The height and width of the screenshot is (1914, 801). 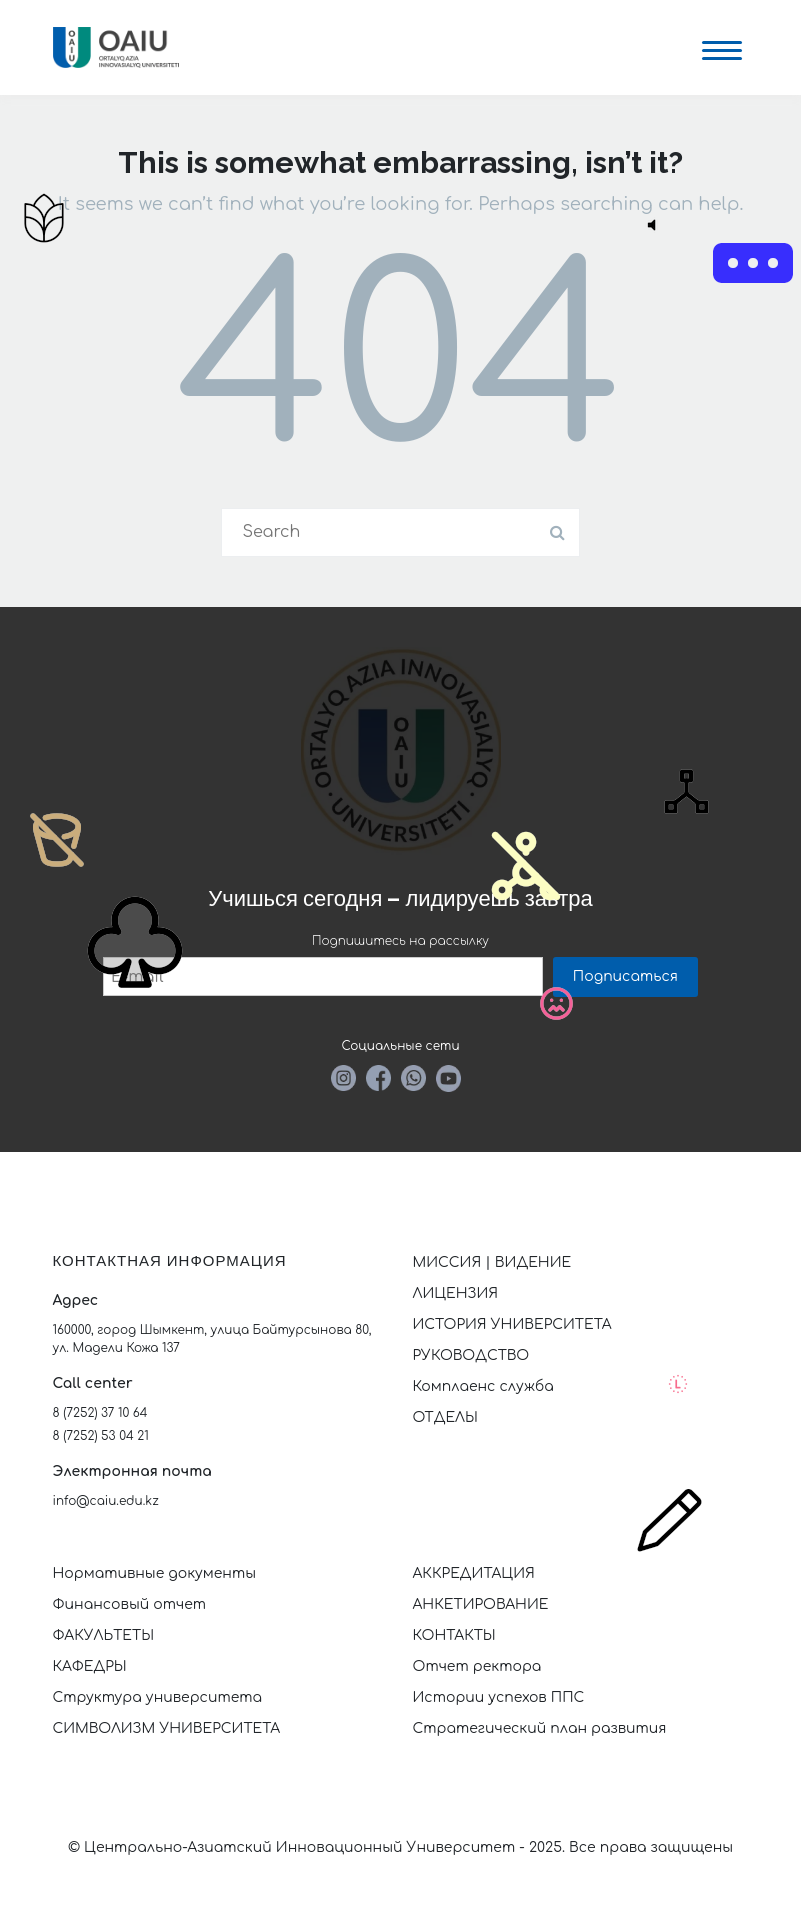 What do you see at coordinates (669, 1520) in the screenshot?
I see `edit this item` at bounding box center [669, 1520].